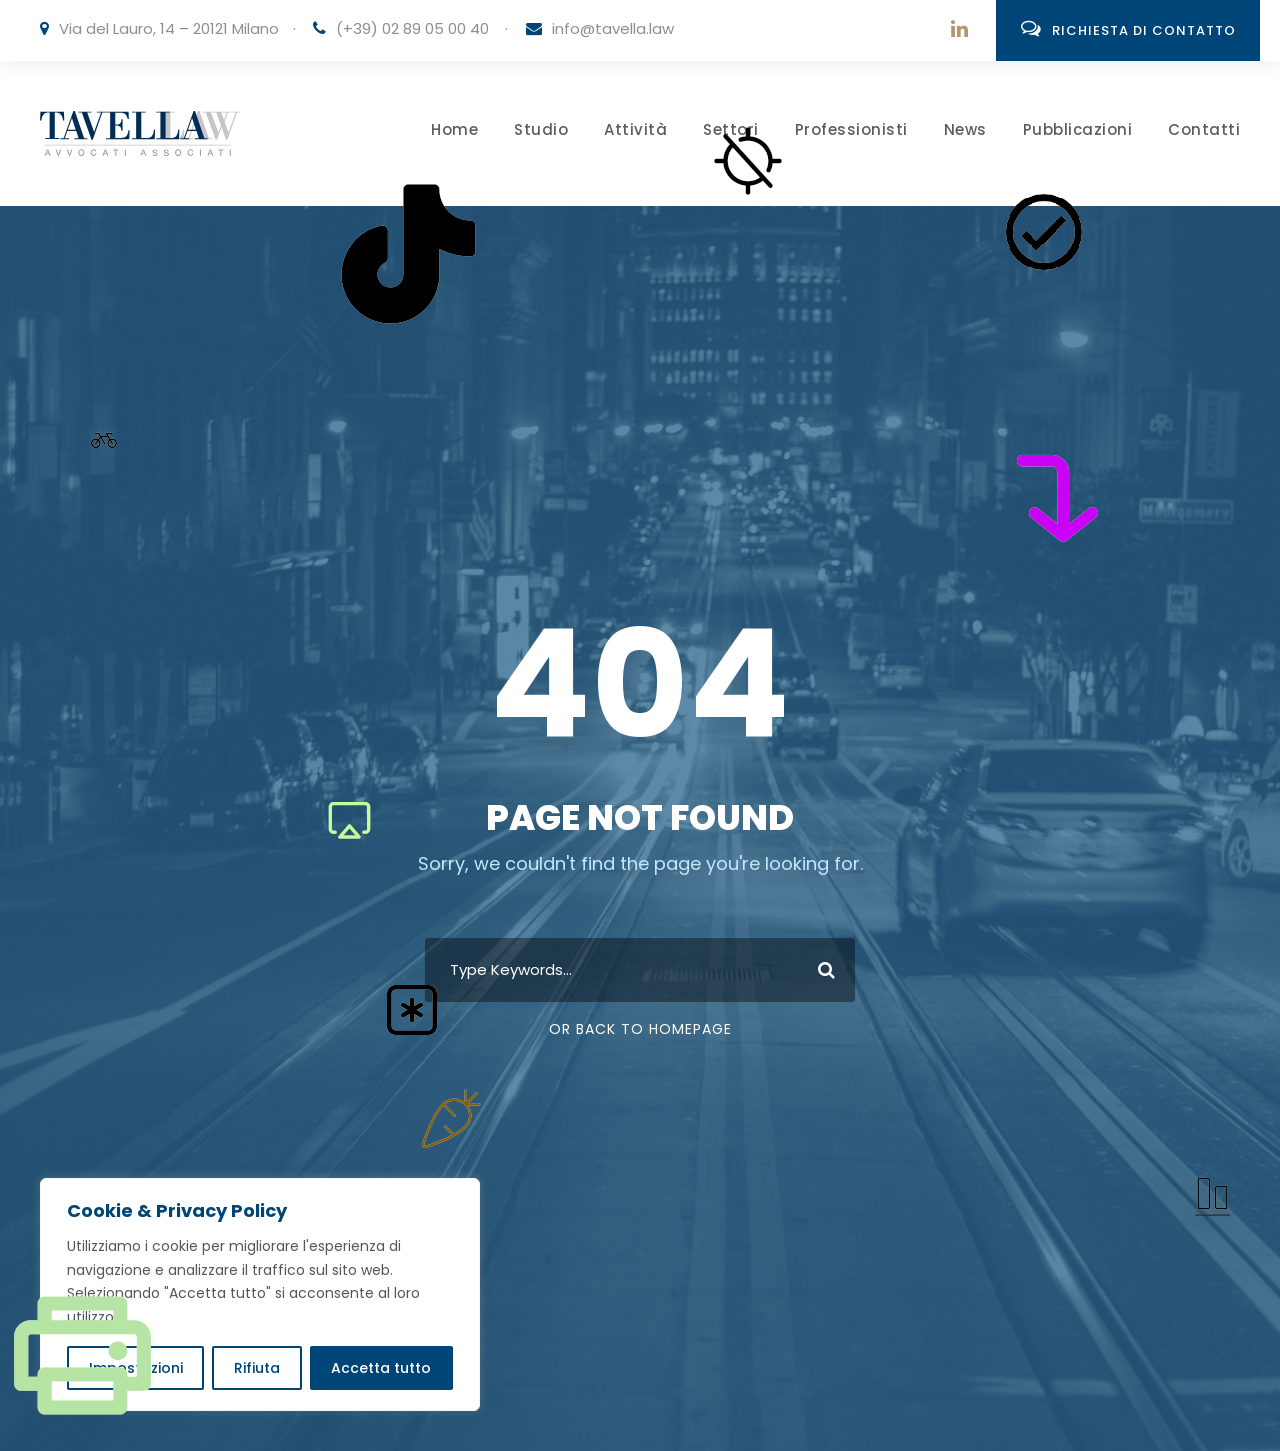 This screenshot has height=1451, width=1280. What do you see at coordinates (1057, 495) in the screenshot?
I see `navigate to the next line or section below` at bounding box center [1057, 495].